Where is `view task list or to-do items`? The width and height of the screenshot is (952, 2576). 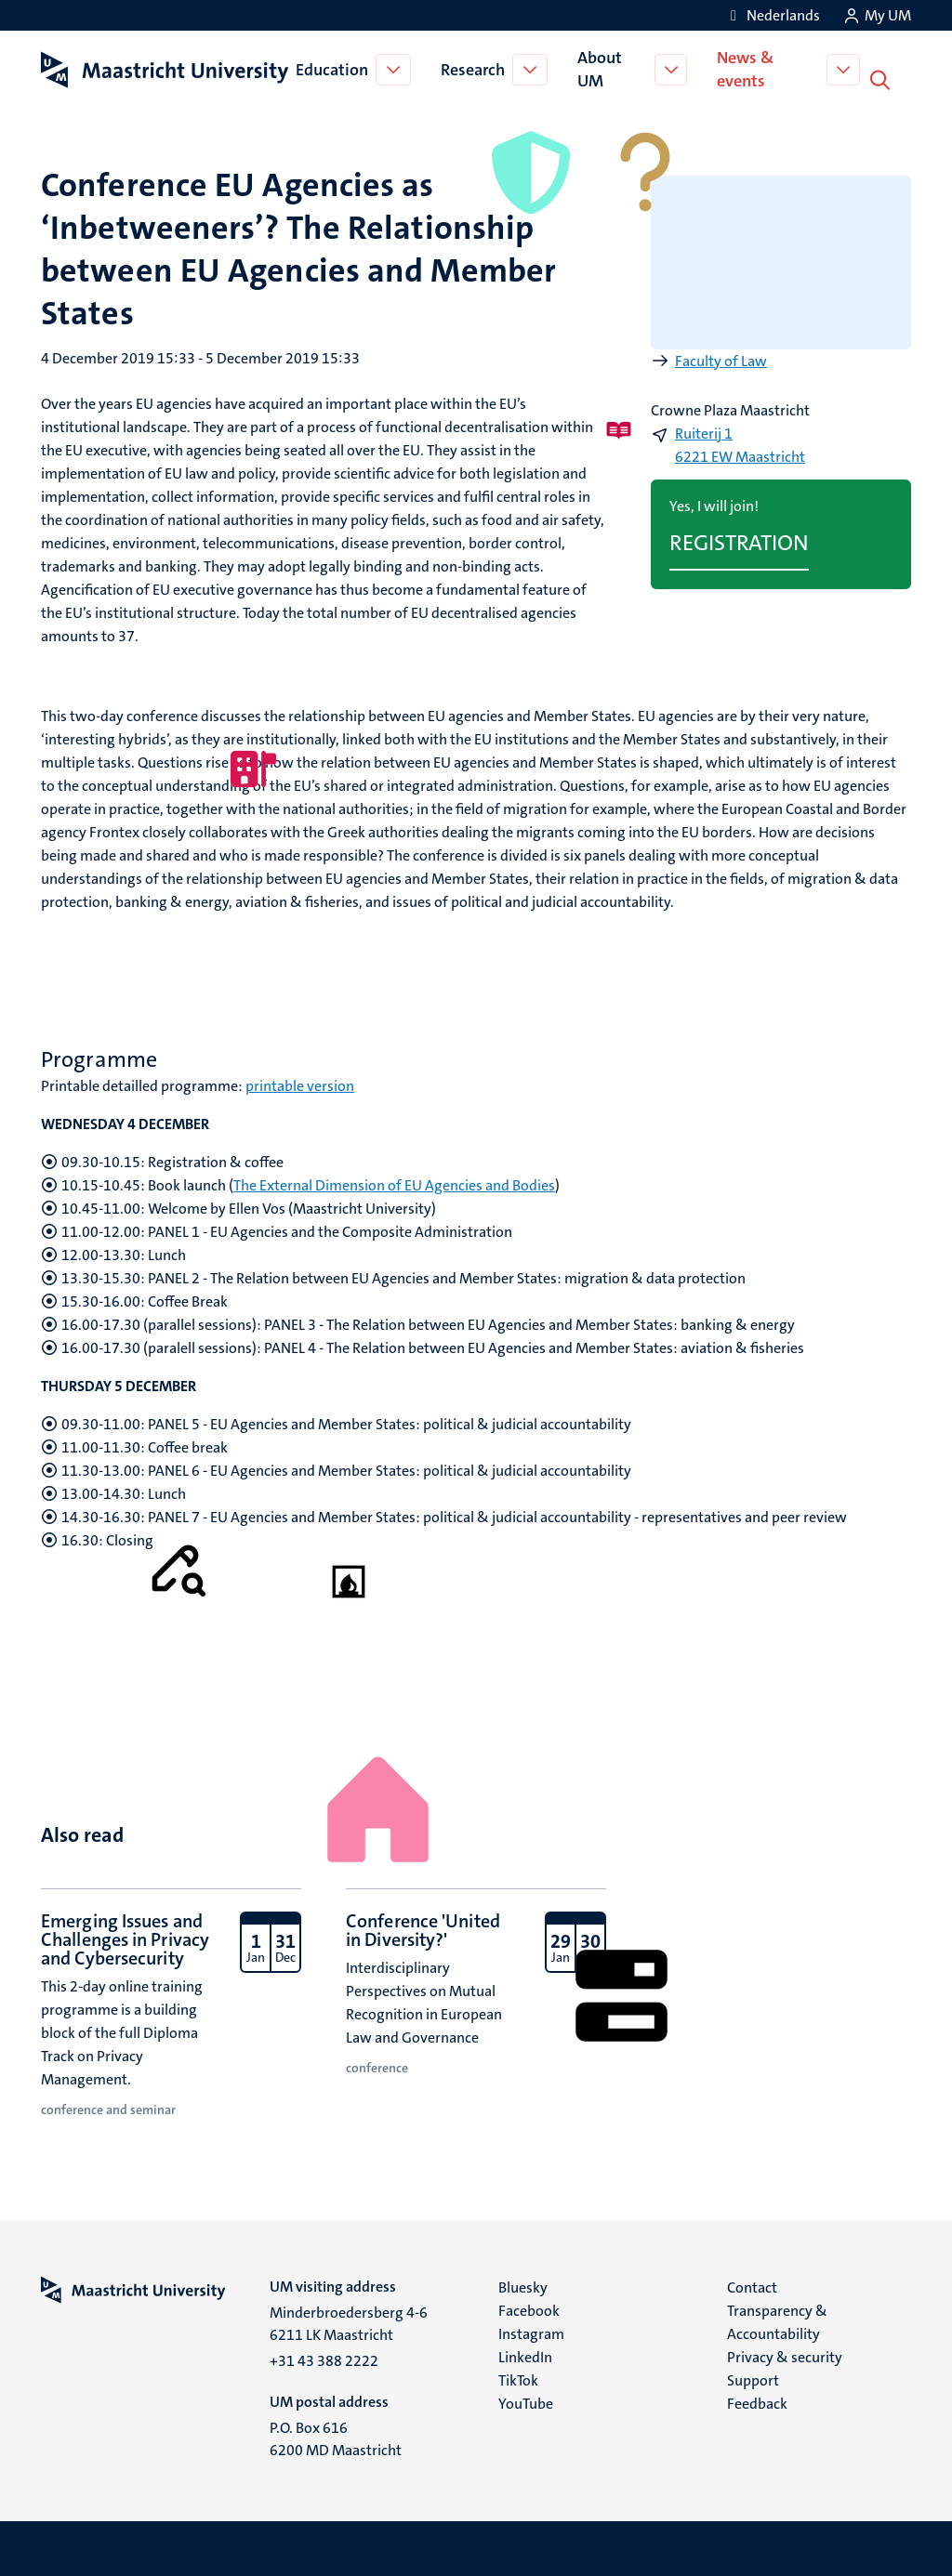
view task list or to-do items is located at coordinates (621, 1995).